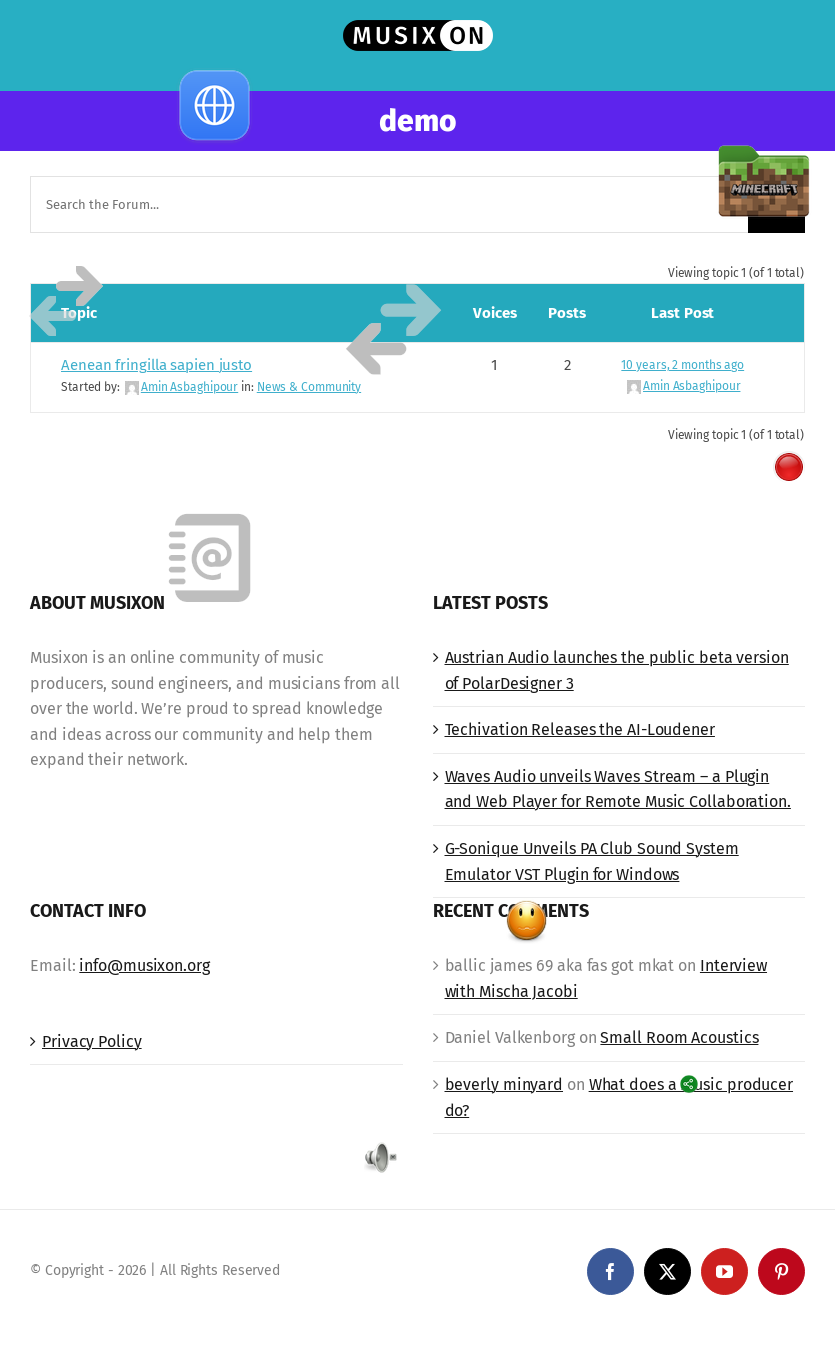 The height and width of the screenshot is (1368, 835). I want to click on indicates active data transmission on the network, so click(66, 301).